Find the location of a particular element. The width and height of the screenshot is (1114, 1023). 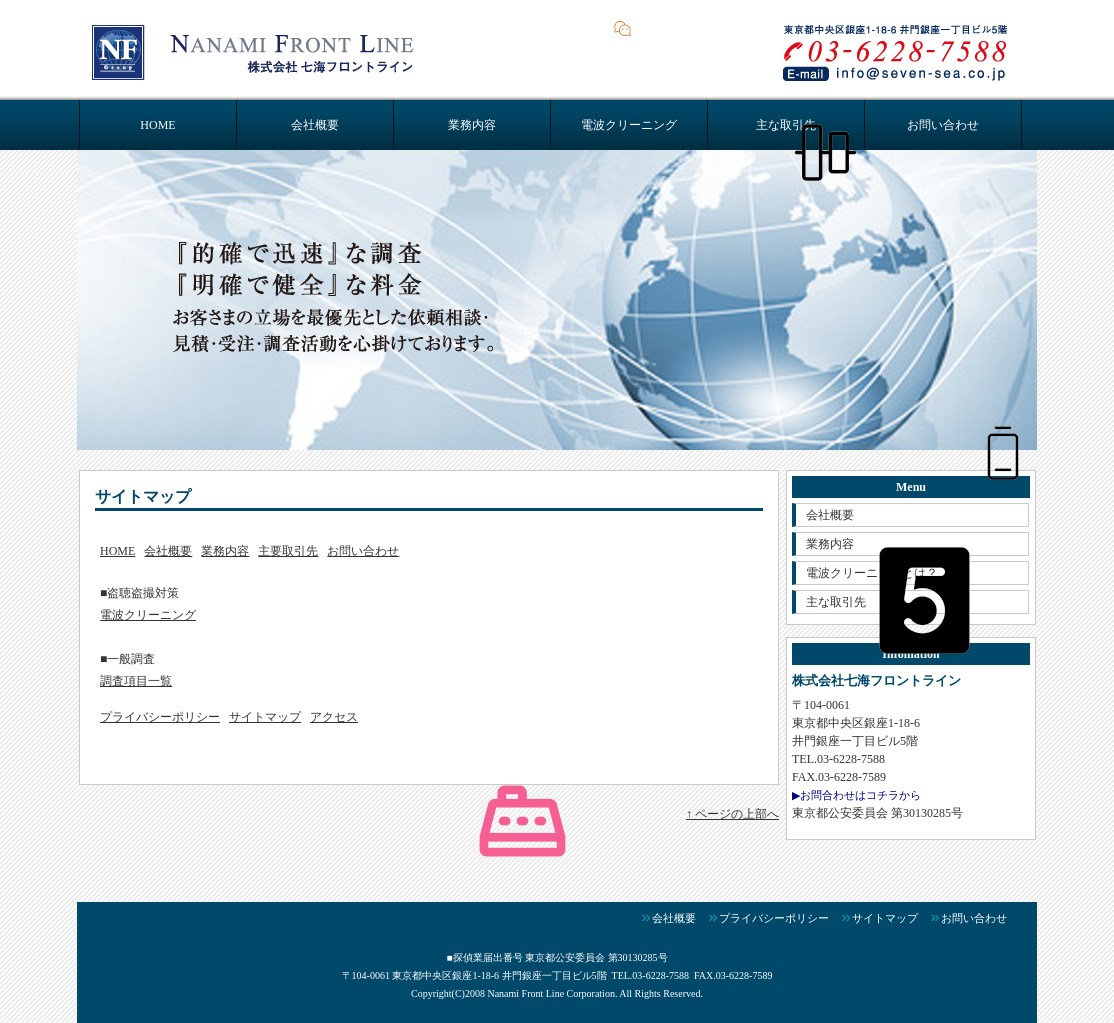

indicates the number five in a sequence or list is located at coordinates (924, 600).